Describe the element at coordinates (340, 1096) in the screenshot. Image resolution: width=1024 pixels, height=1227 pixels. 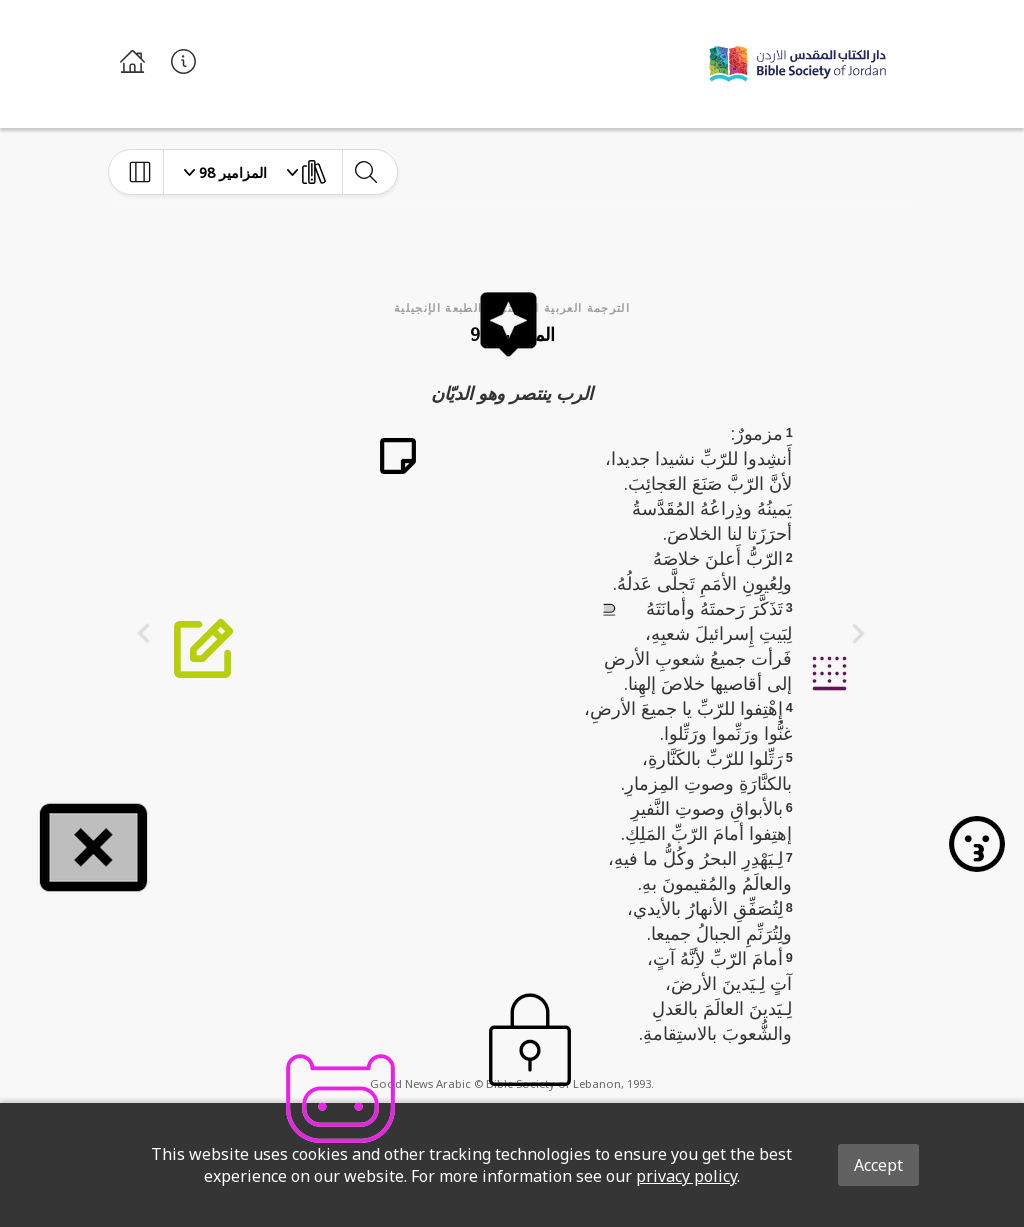
I see `finn the human character icon from adventure time` at that location.